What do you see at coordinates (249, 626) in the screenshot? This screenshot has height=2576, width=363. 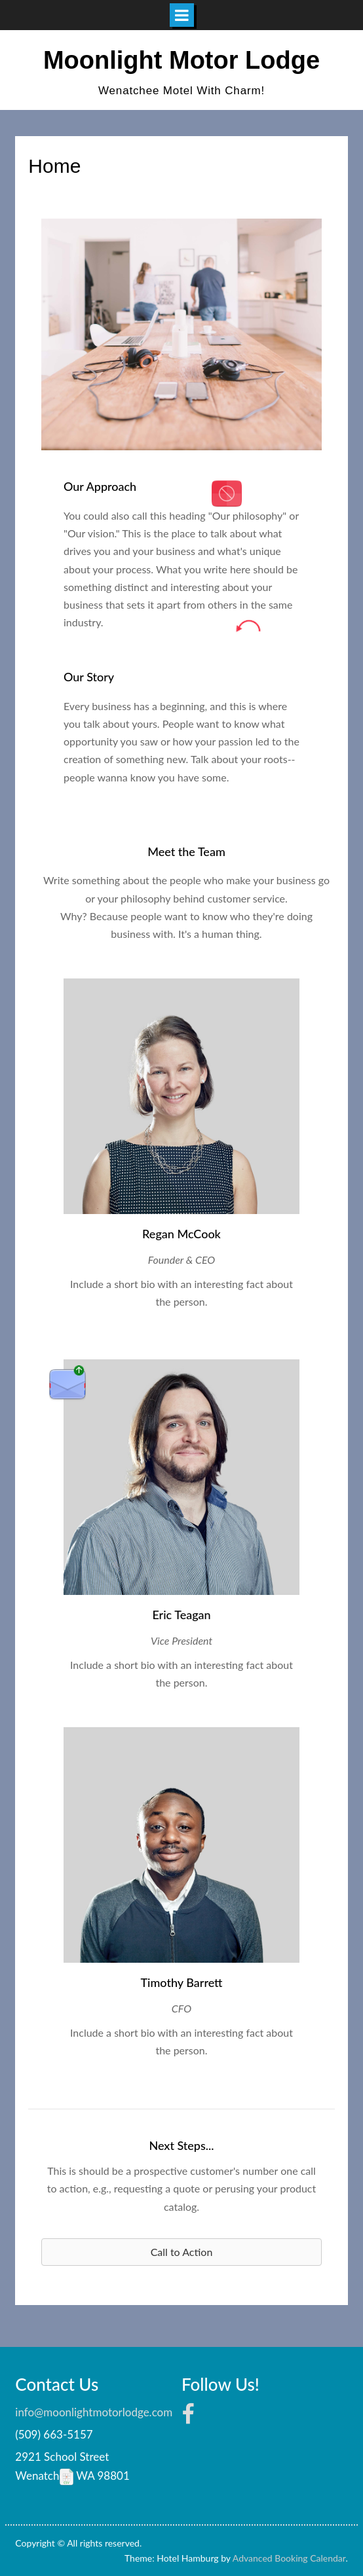 I see `undo the last action` at bounding box center [249, 626].